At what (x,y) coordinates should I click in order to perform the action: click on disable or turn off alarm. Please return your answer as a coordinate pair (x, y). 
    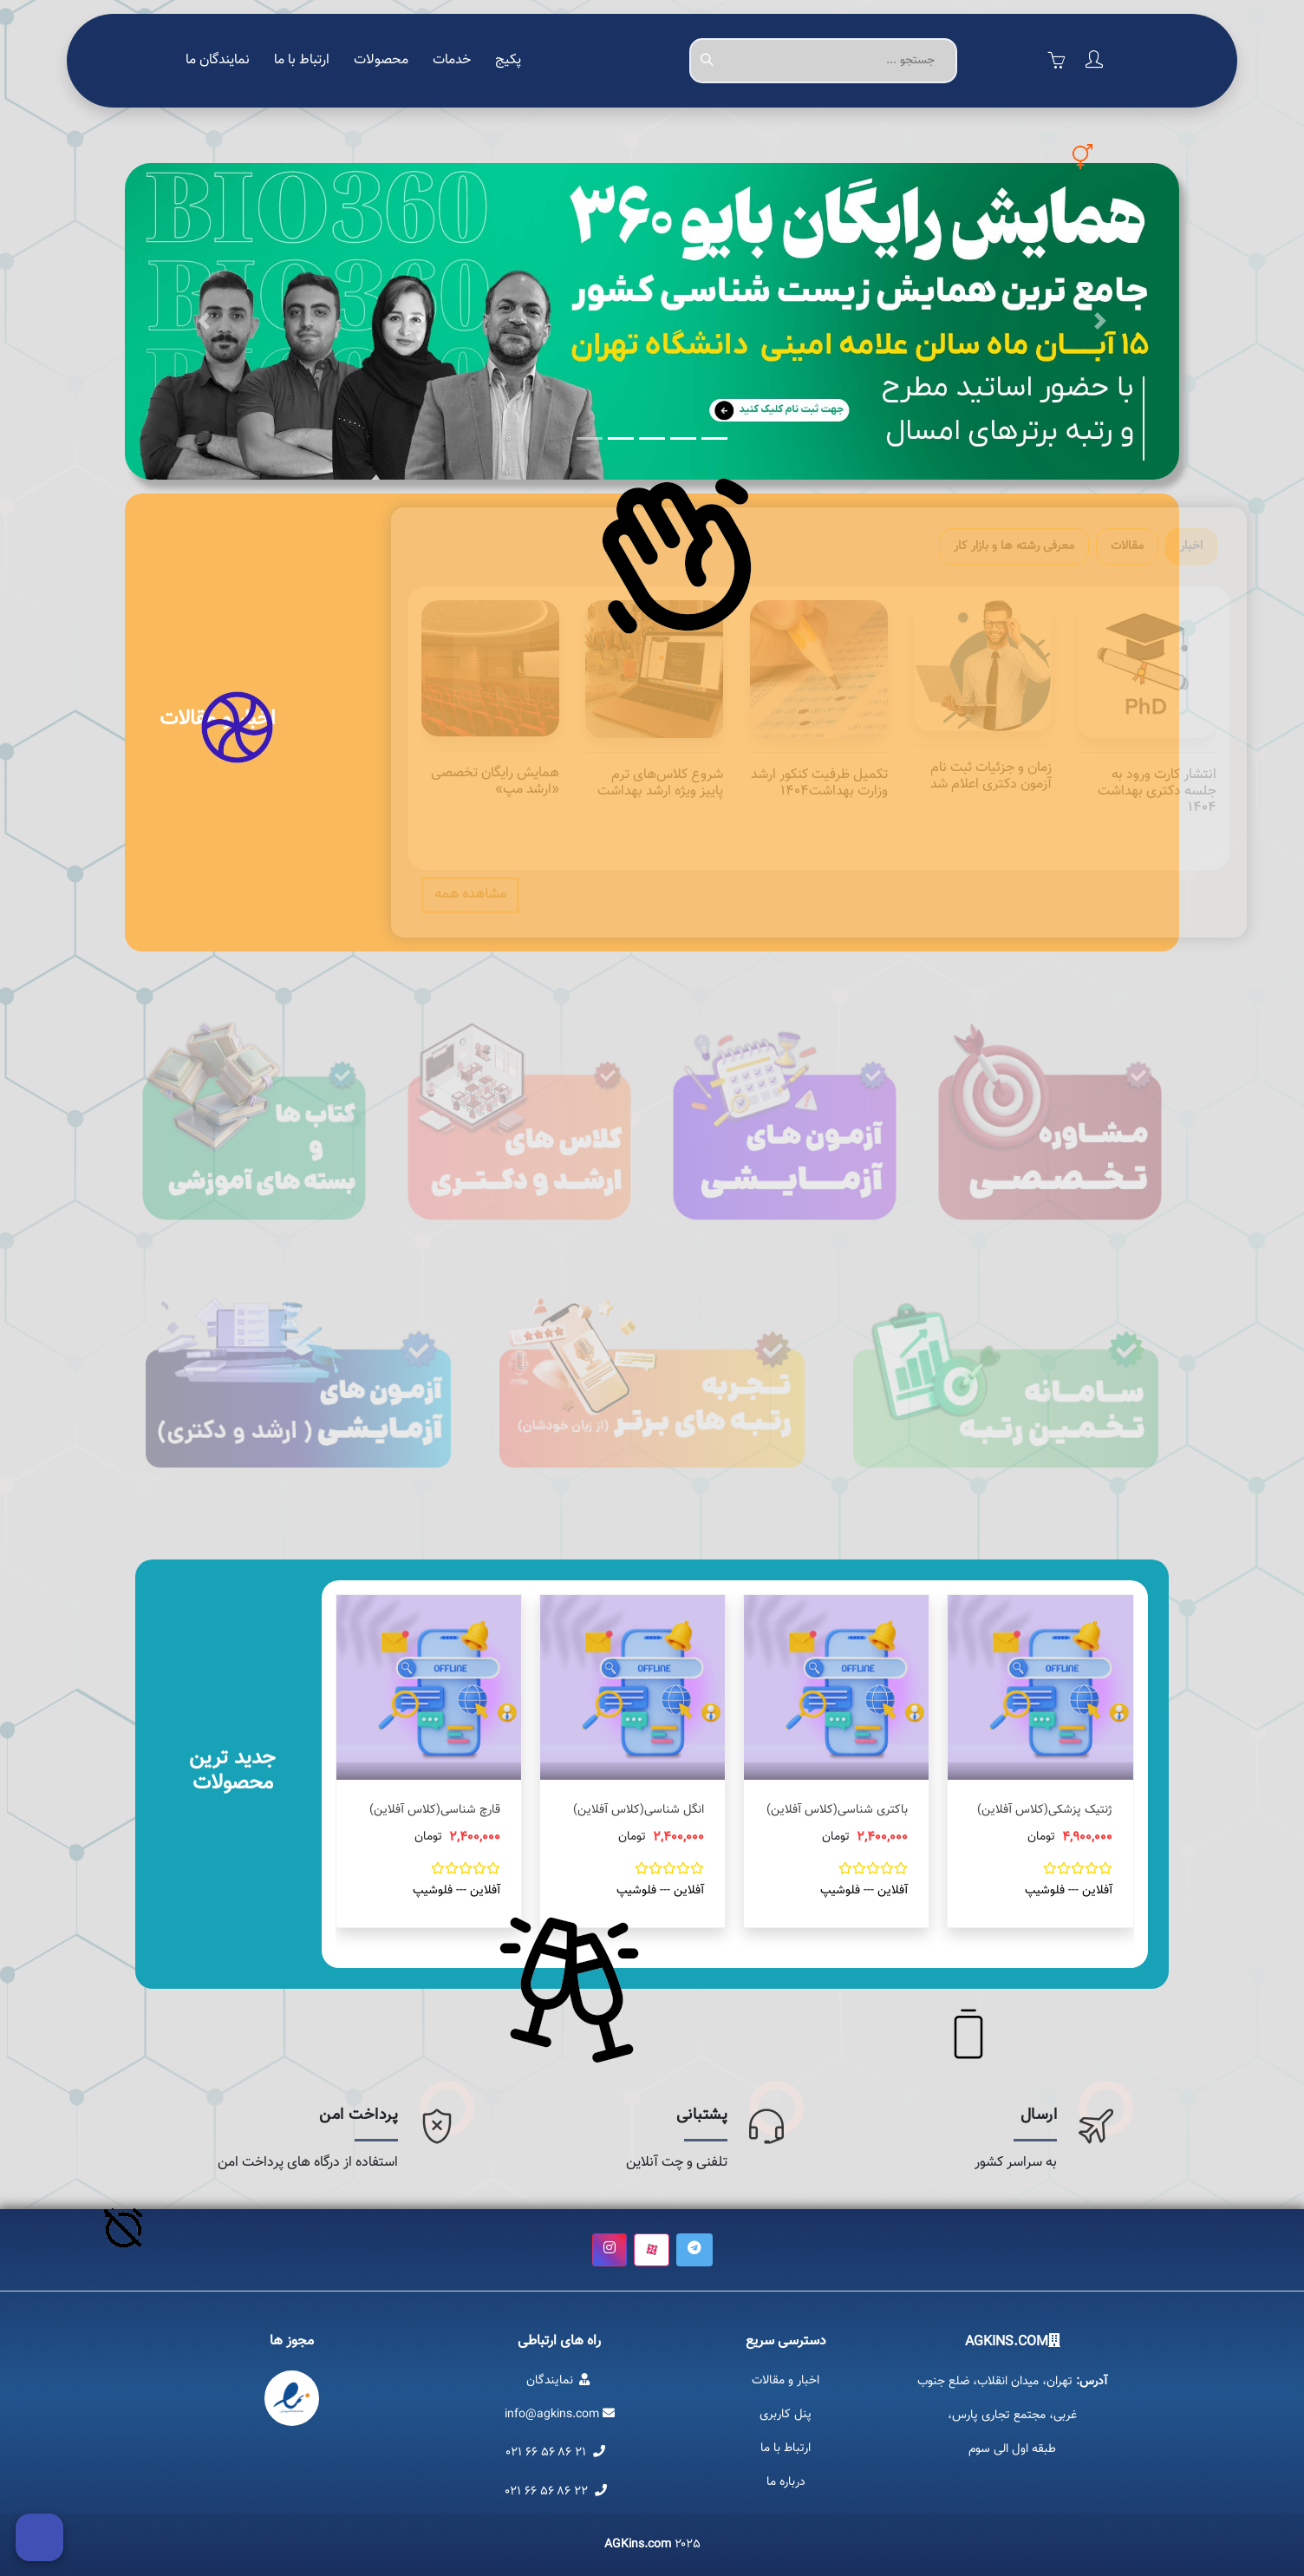
    Looking at the image, I should click on (123, 2227).